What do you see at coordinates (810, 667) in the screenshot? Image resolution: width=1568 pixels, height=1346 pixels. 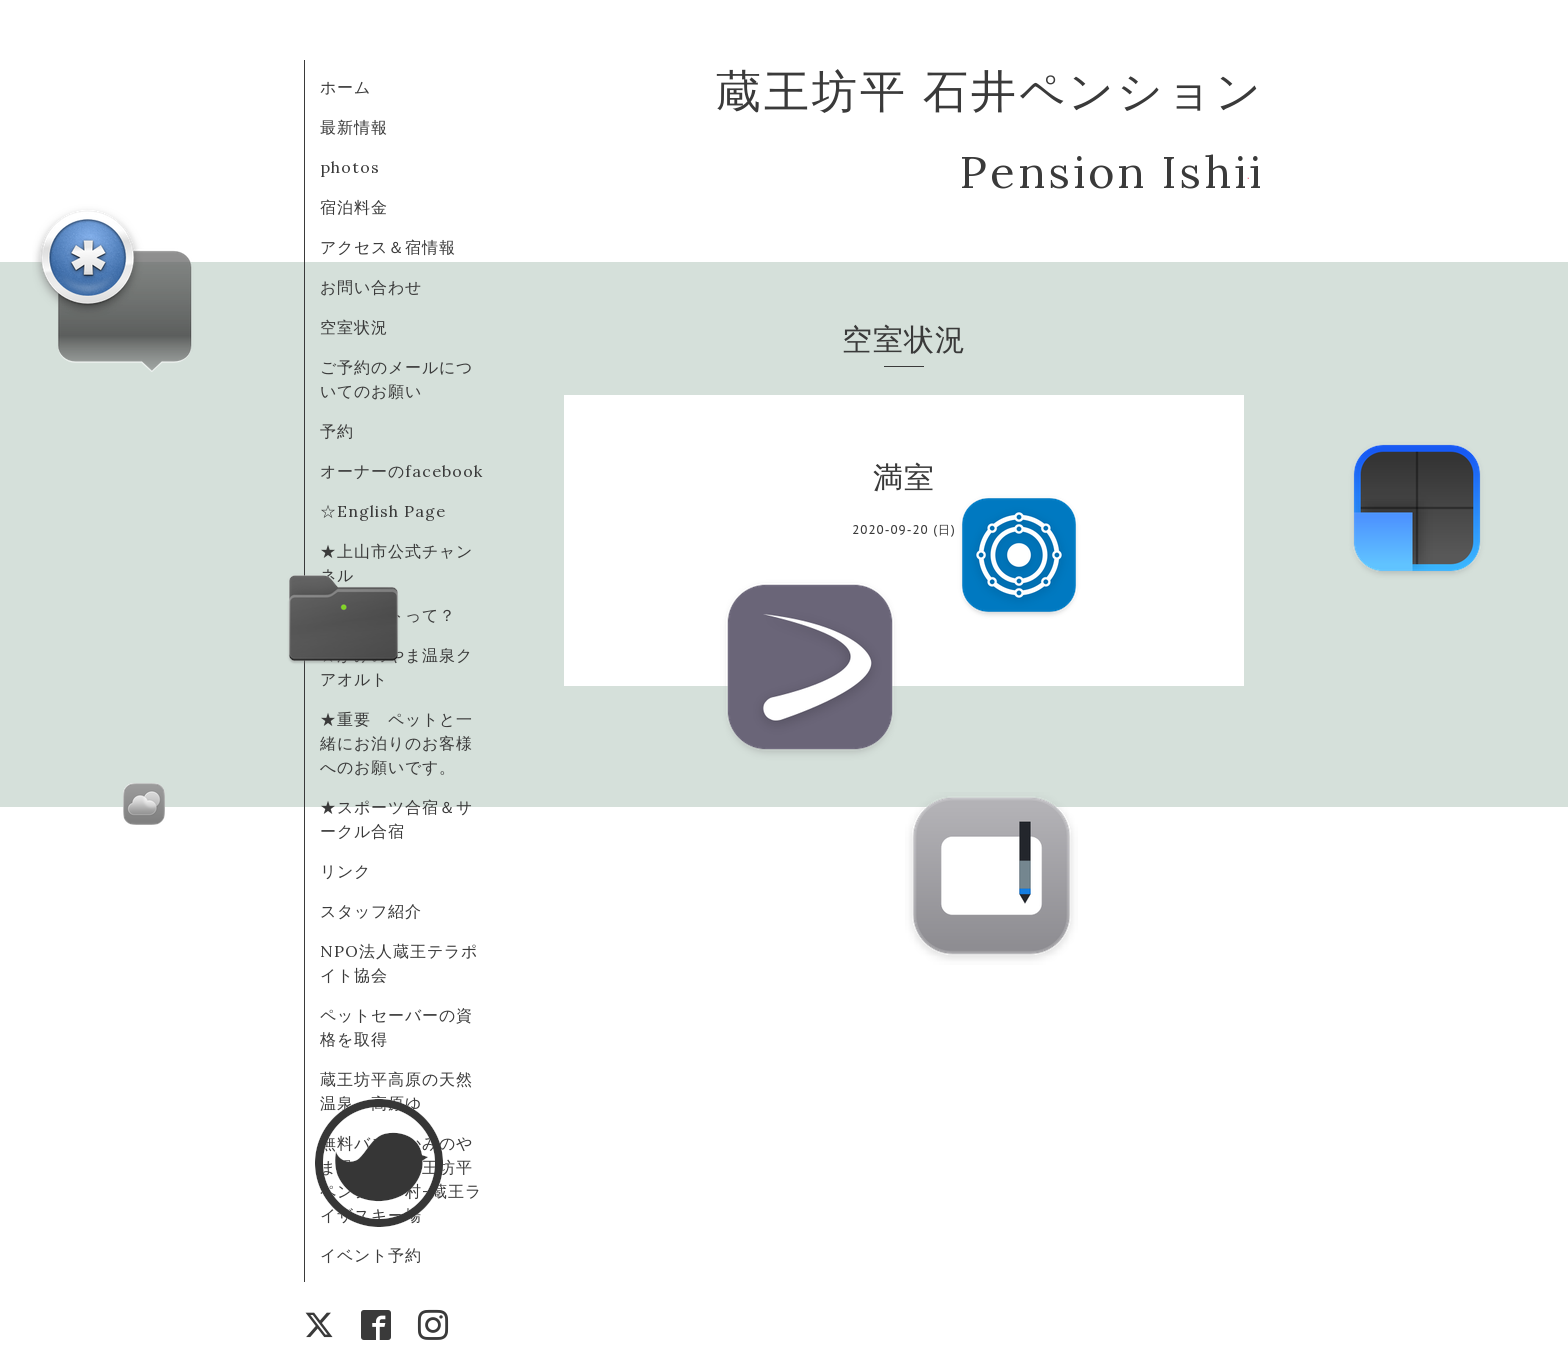 I see `launch the devuan linux application` at bounding box center [810, 667].